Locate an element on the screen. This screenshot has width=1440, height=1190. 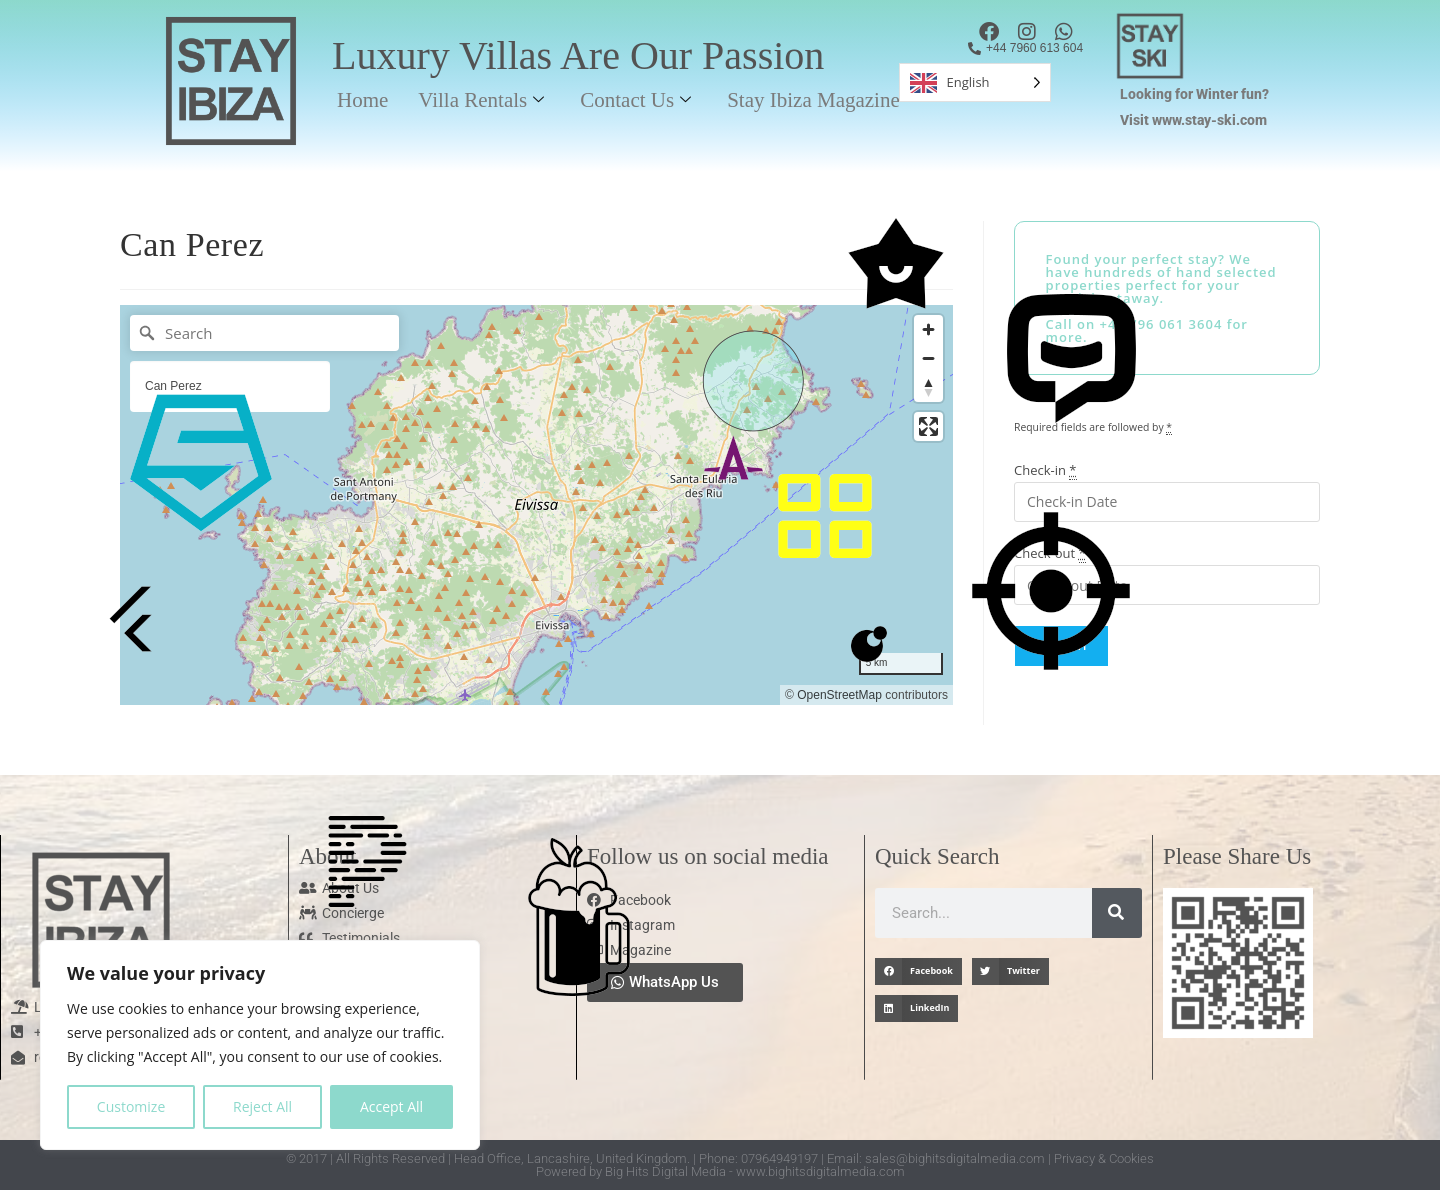
prettier code formatter logo is located at coordinates (367, 861).